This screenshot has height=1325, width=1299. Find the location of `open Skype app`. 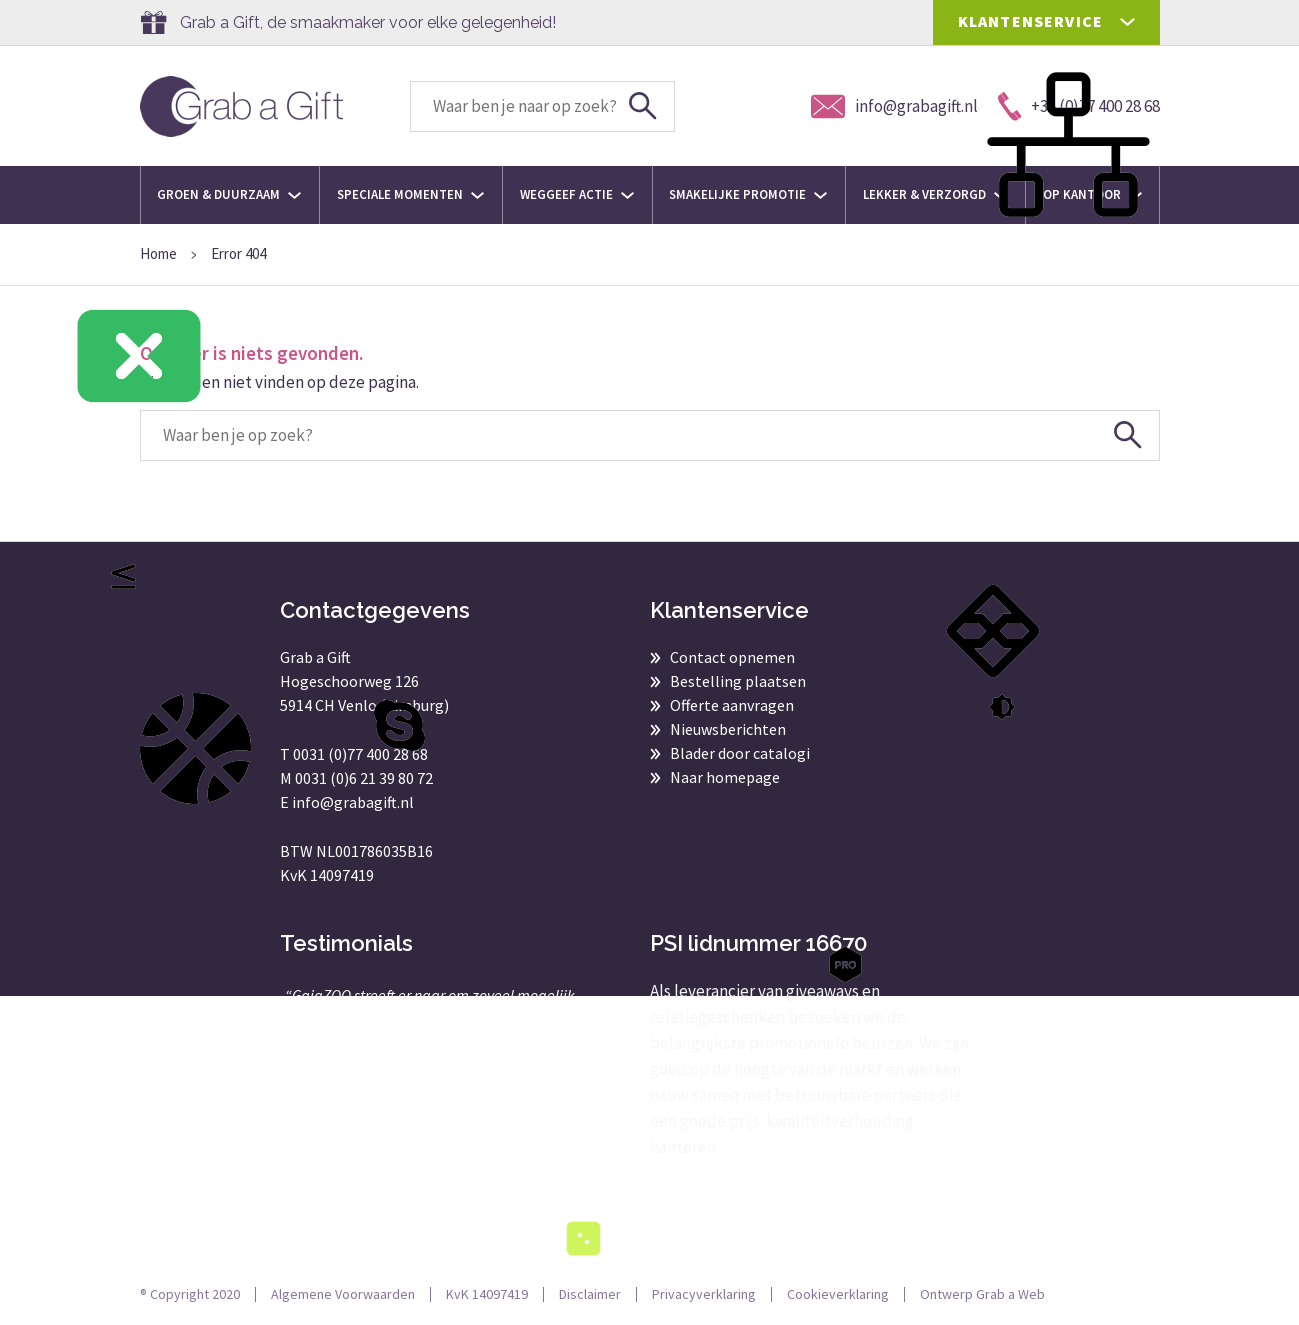

open Skype app is located at coordinates (399, 725).